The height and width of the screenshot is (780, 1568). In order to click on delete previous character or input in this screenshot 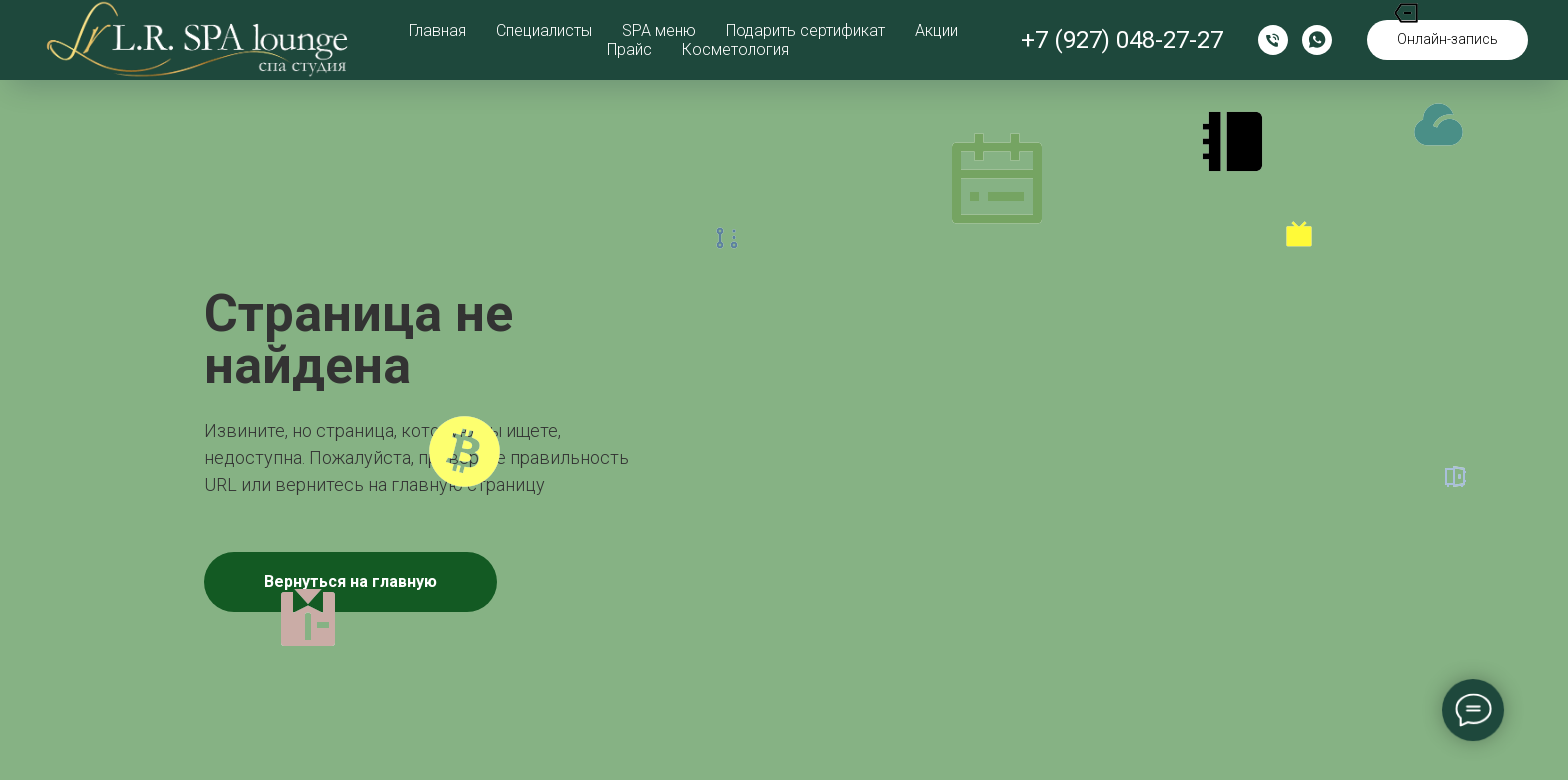, I will do `click(1407, 13)`.